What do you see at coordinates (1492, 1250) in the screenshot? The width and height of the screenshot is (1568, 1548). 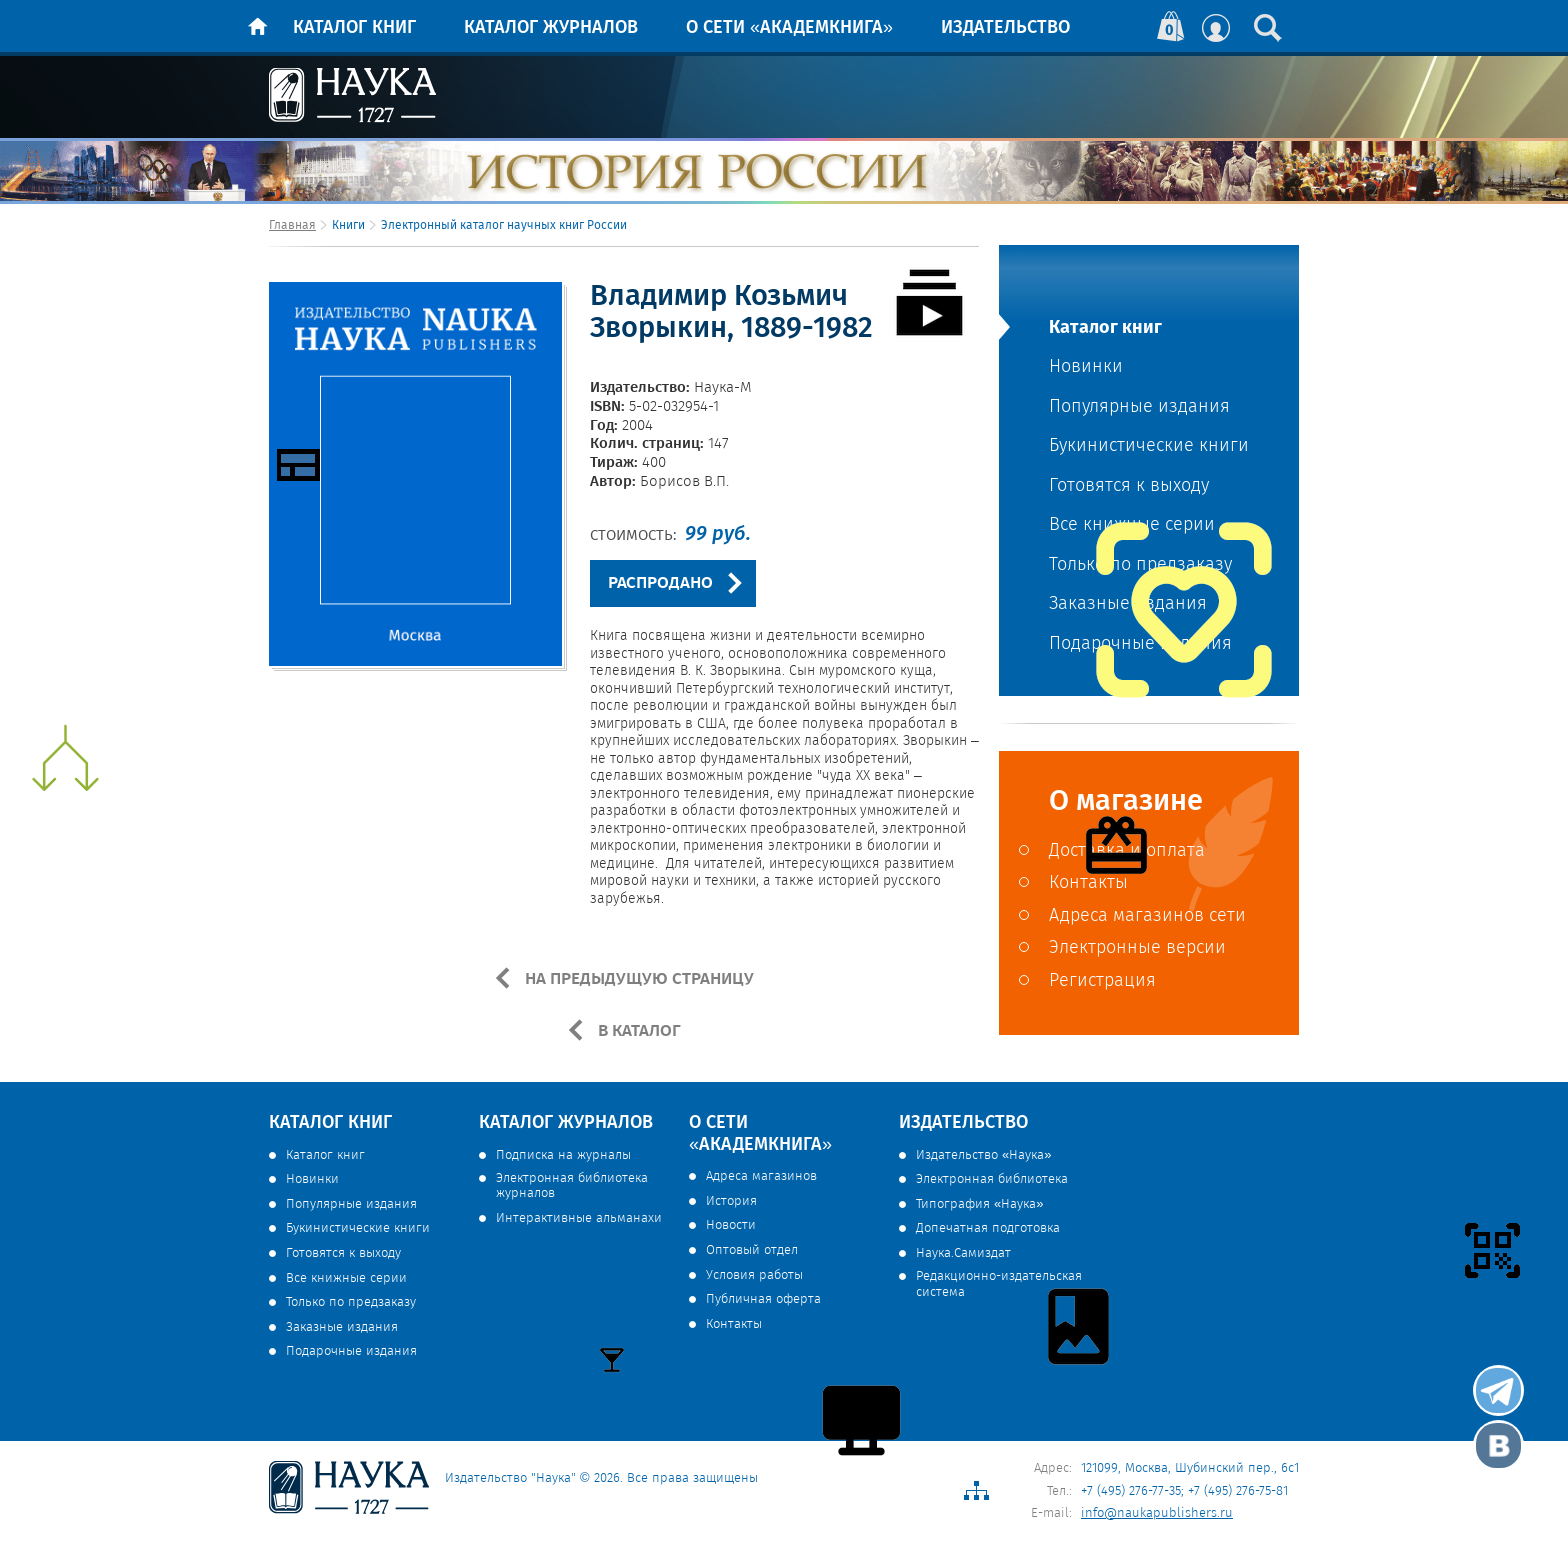 I see `scan a QR code` at bounding box center [1492, 1250].